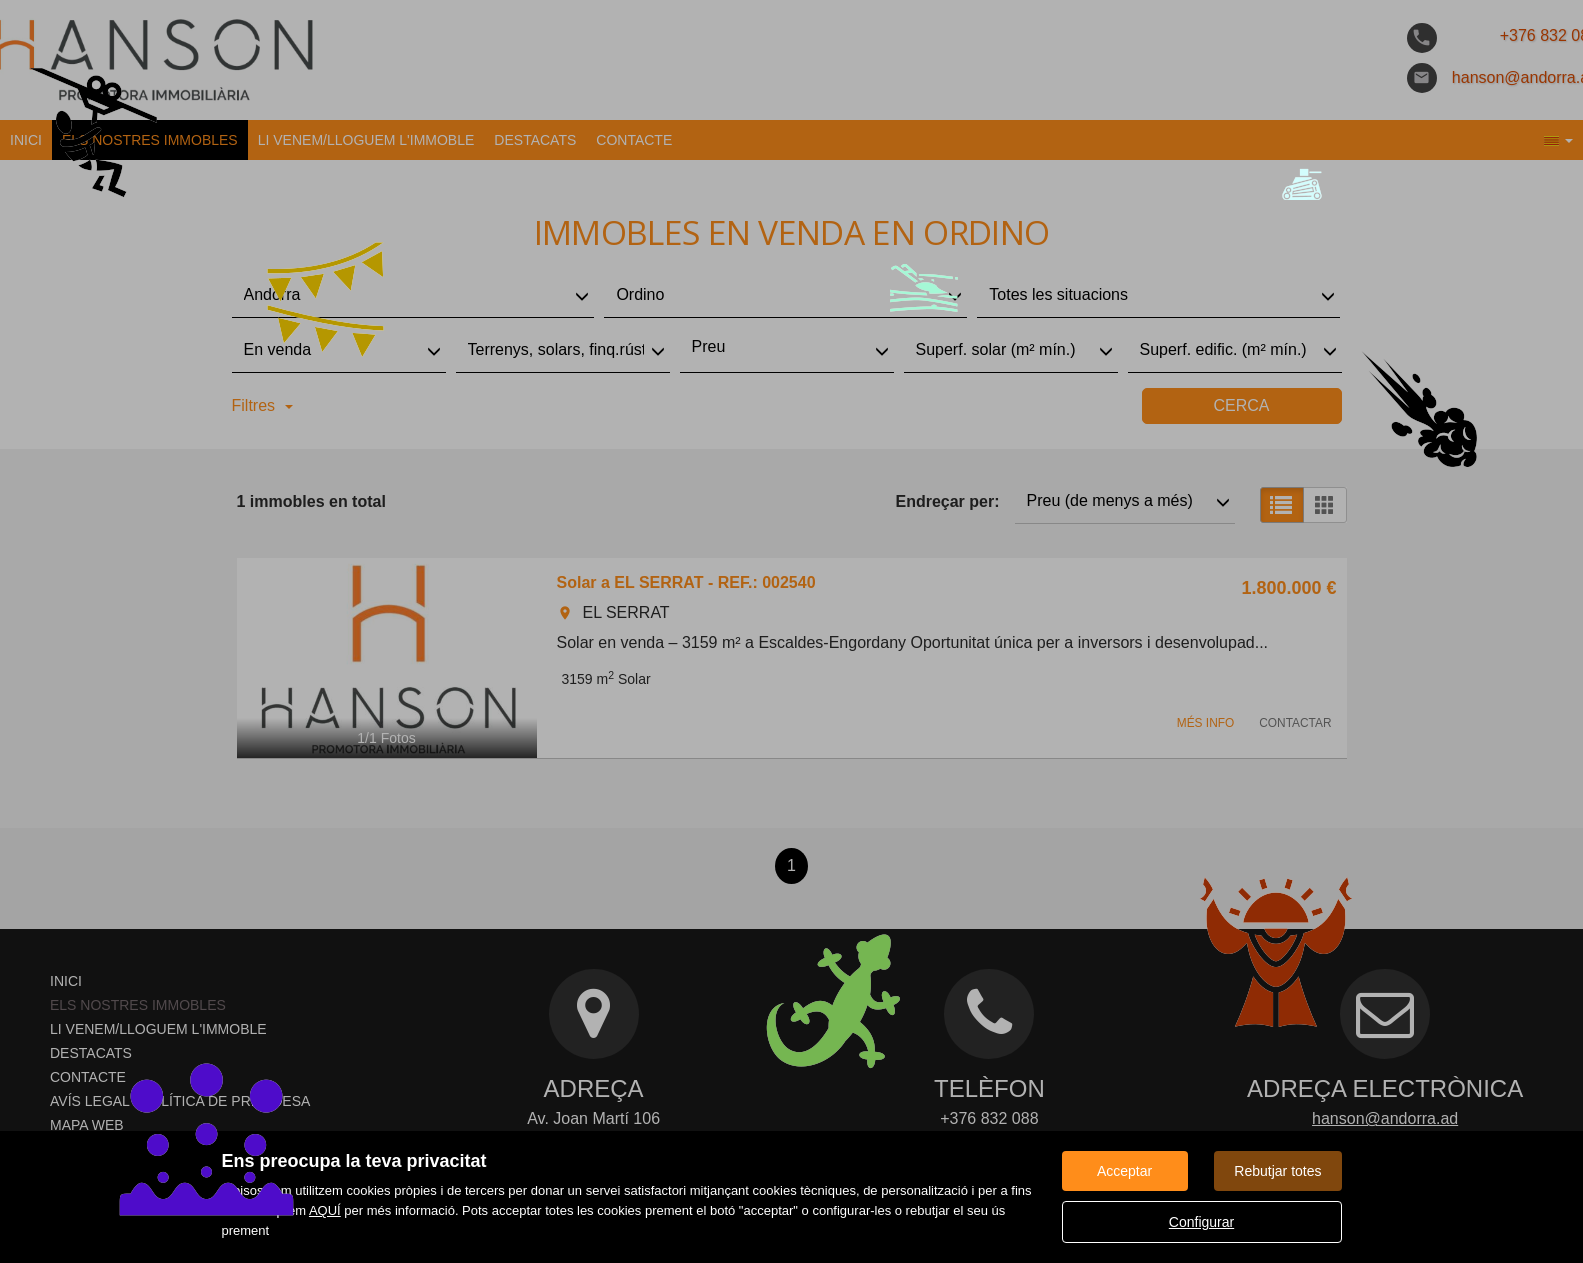 The image size is (1583, 1263). I want to click on indicates lava or molten terrain hazard, so click(206, 1139).